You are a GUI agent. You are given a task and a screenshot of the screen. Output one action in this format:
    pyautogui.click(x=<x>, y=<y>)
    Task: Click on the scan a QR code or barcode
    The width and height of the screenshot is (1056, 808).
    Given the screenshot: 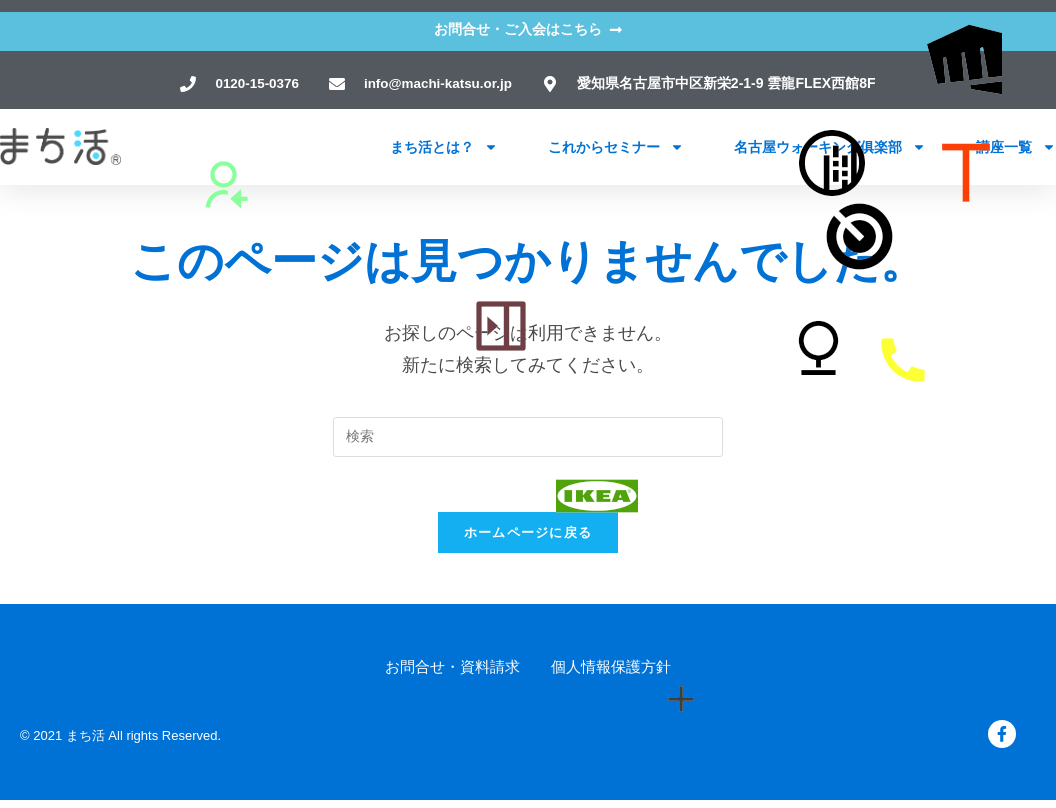 What is the action you would take?
    pyautogui.click(x=859, y=236)
    